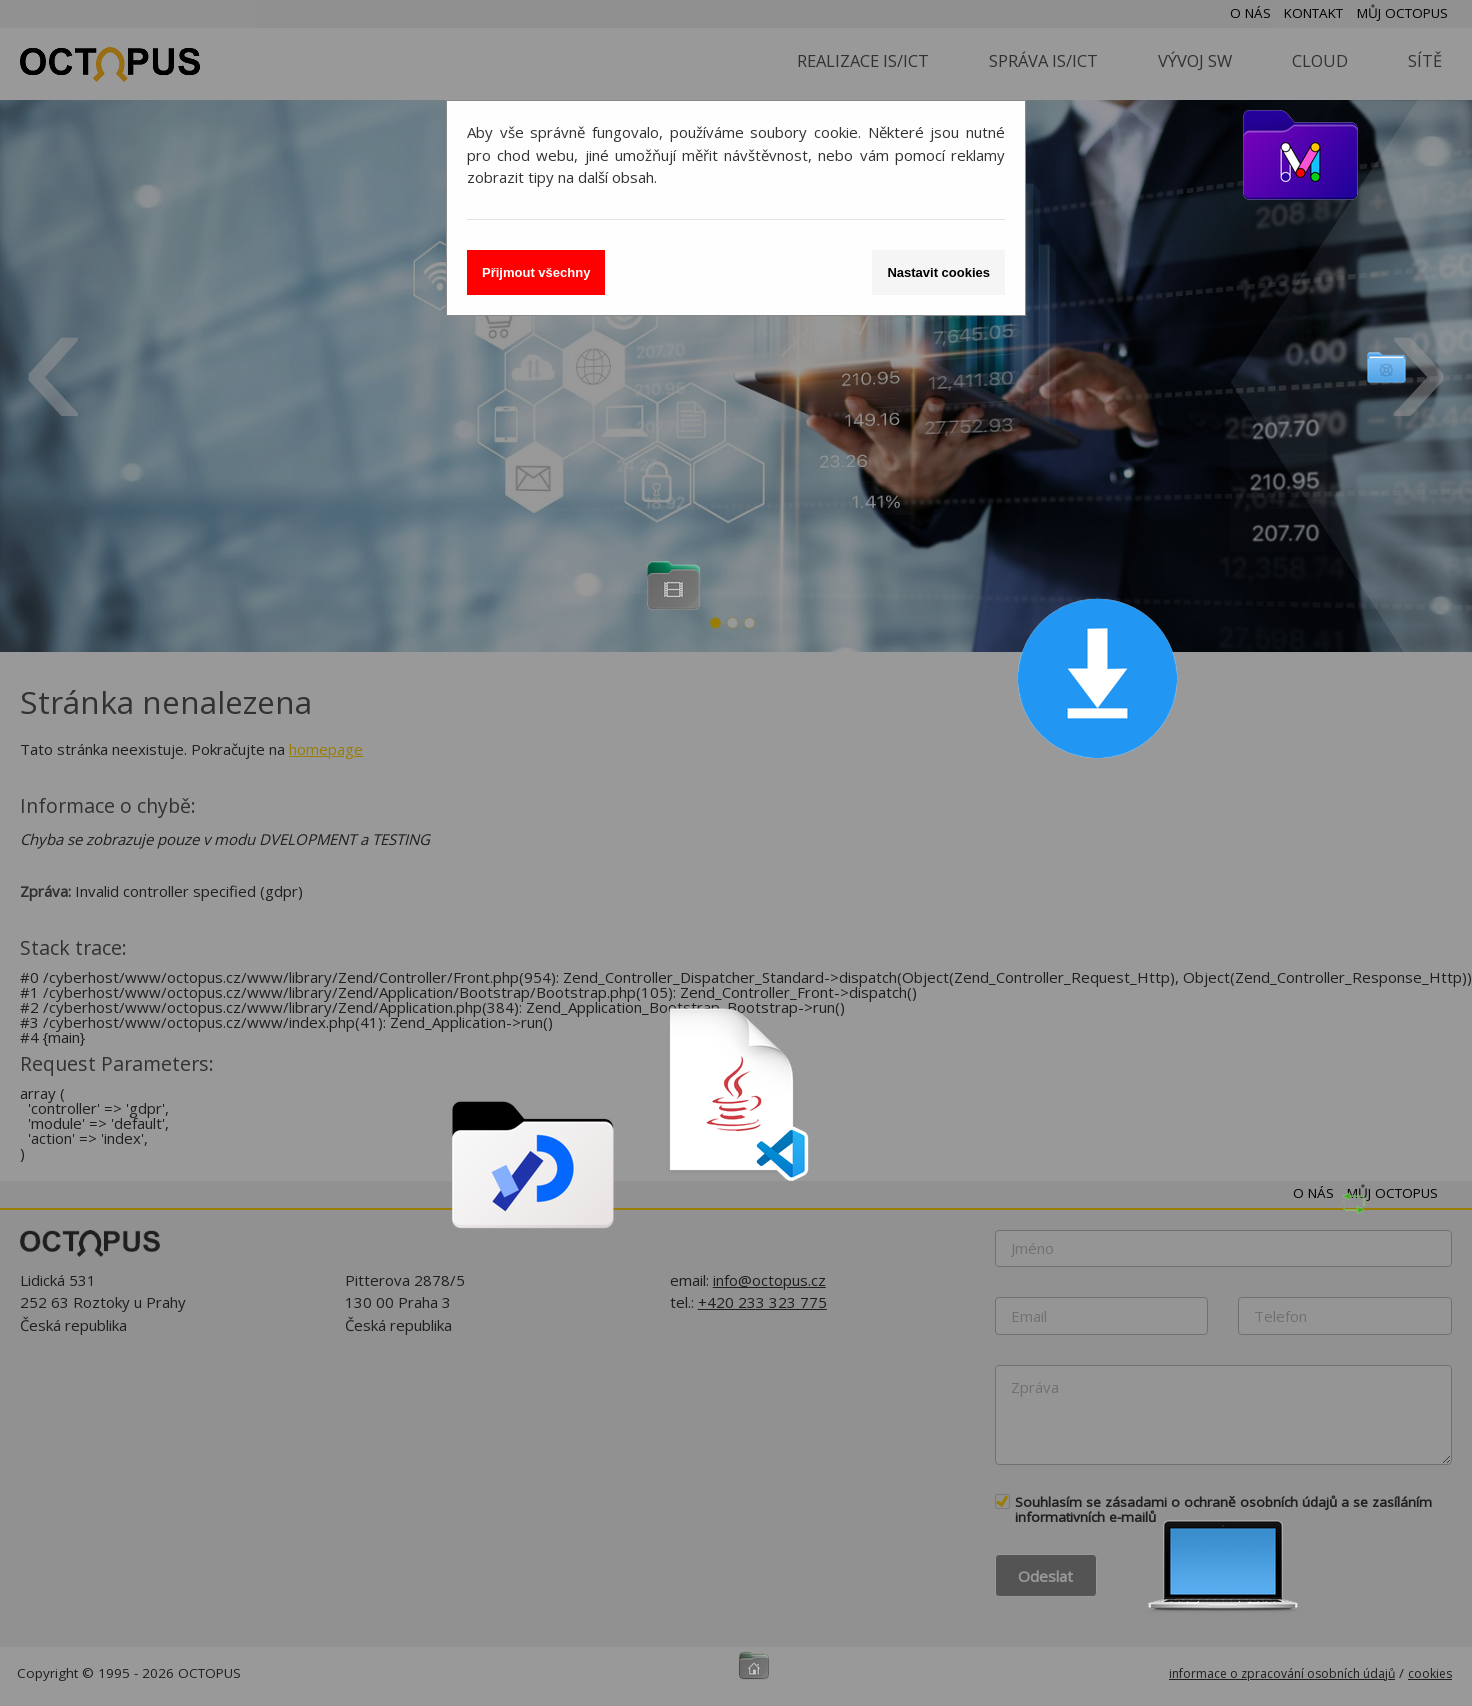 This screenshot has height=1706, width=1472. I want to click on represents this macbook pro device in system settings, so click(1223, 1556).